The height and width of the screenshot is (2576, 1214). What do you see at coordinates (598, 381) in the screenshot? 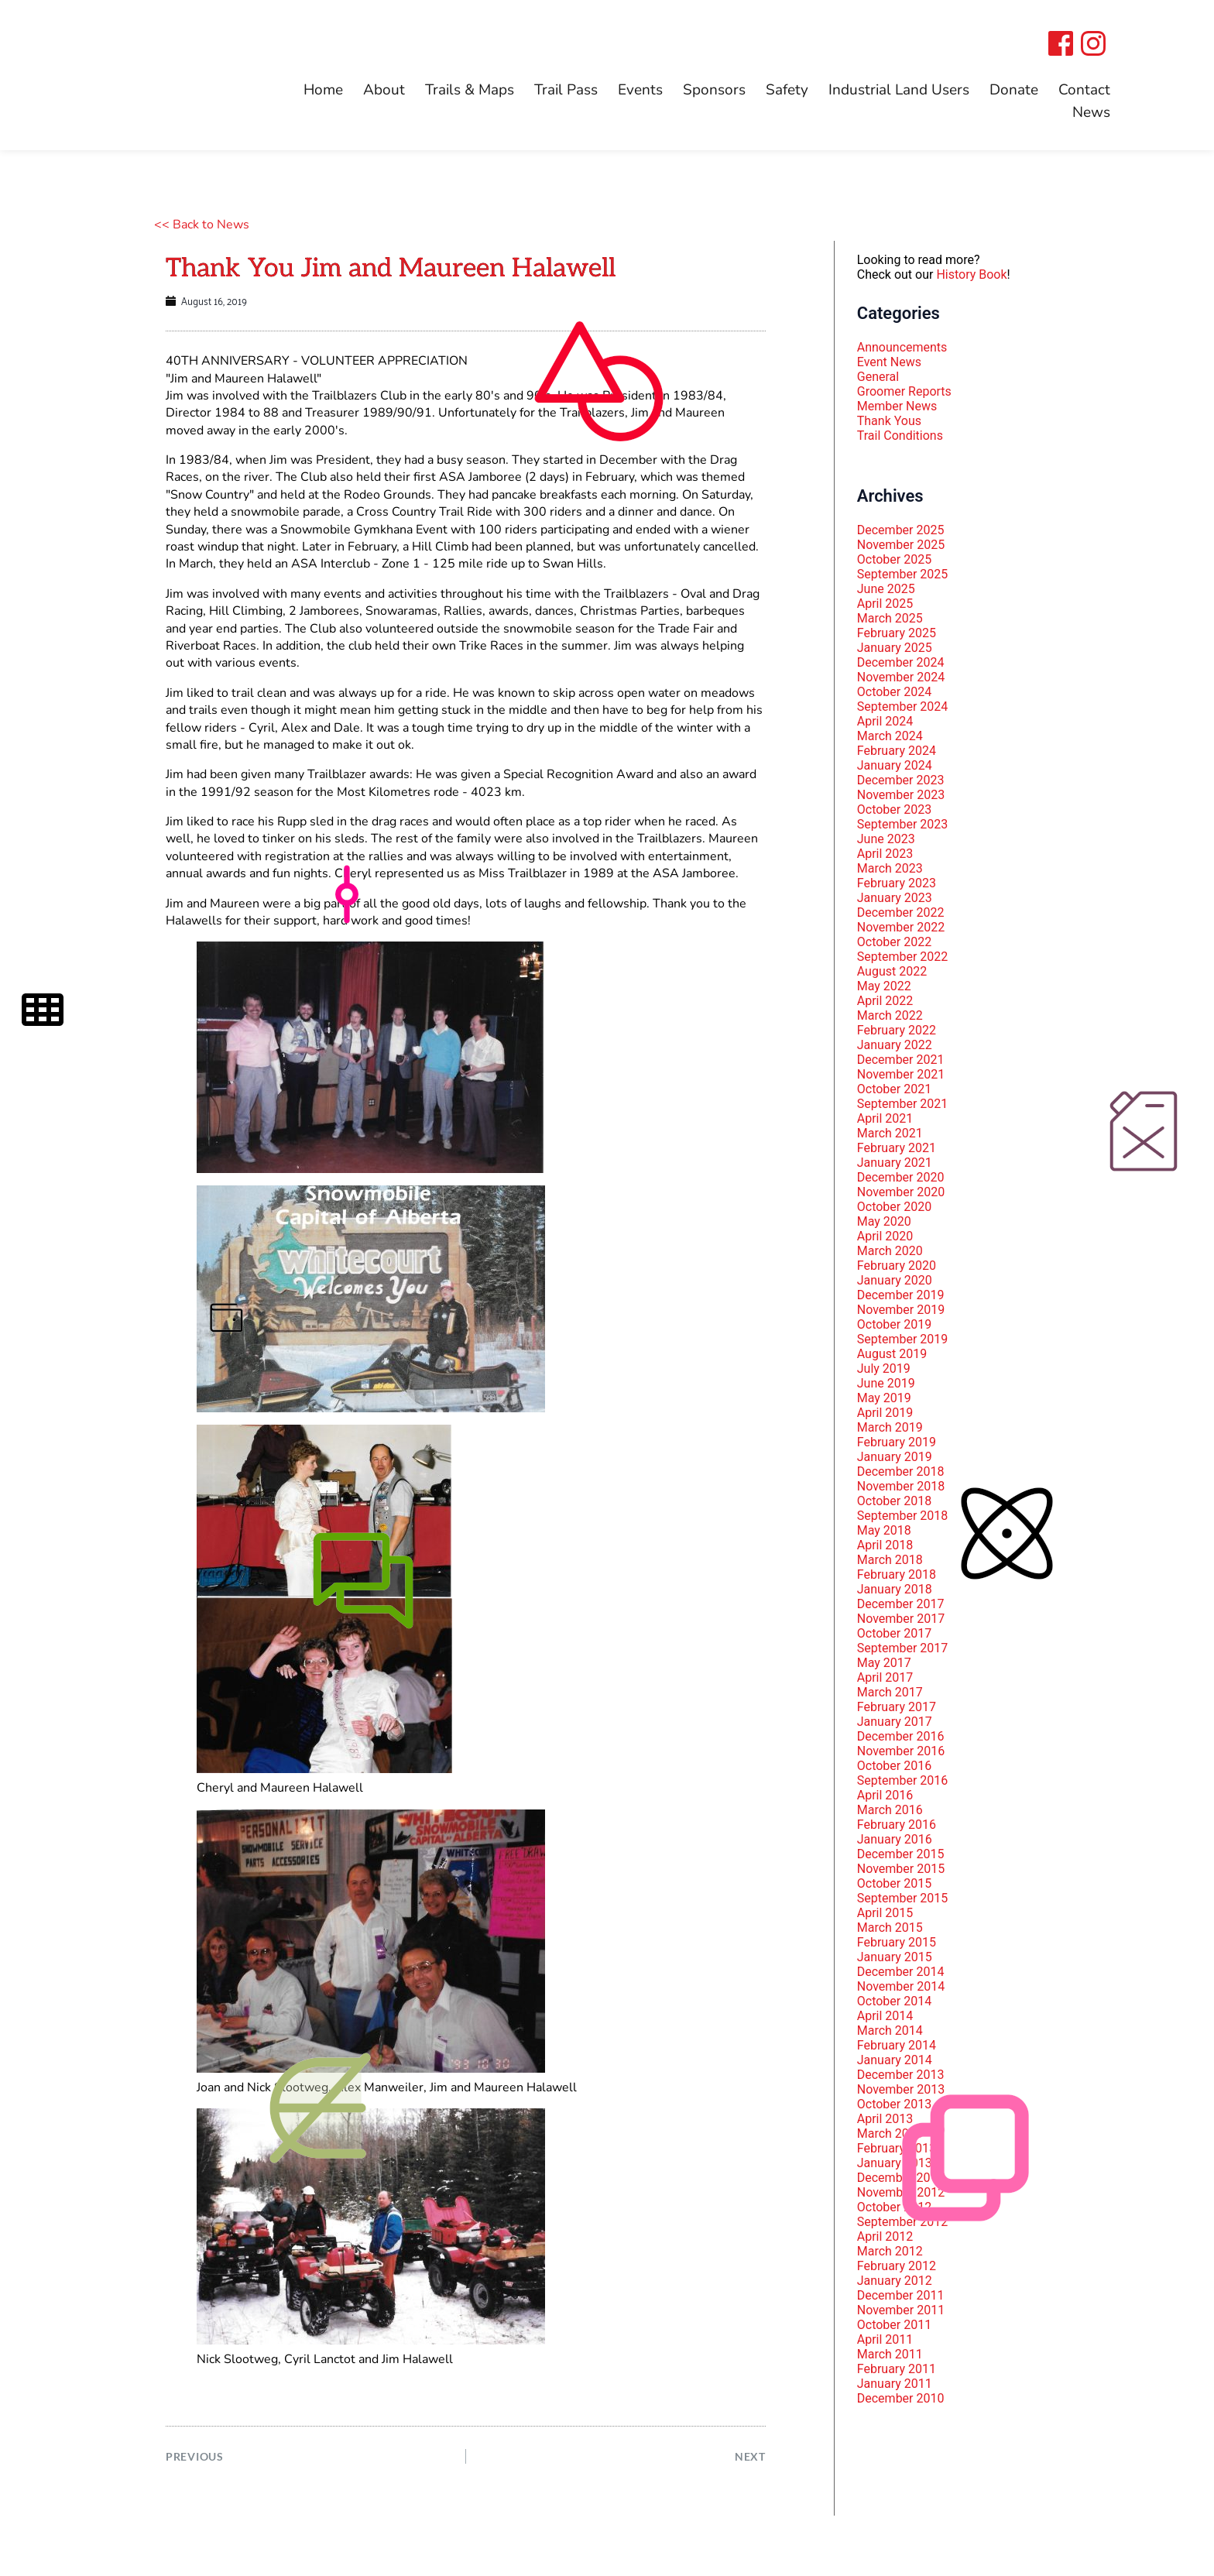
I see `access shape tools or drawing options` at bounding box center [598, 381].